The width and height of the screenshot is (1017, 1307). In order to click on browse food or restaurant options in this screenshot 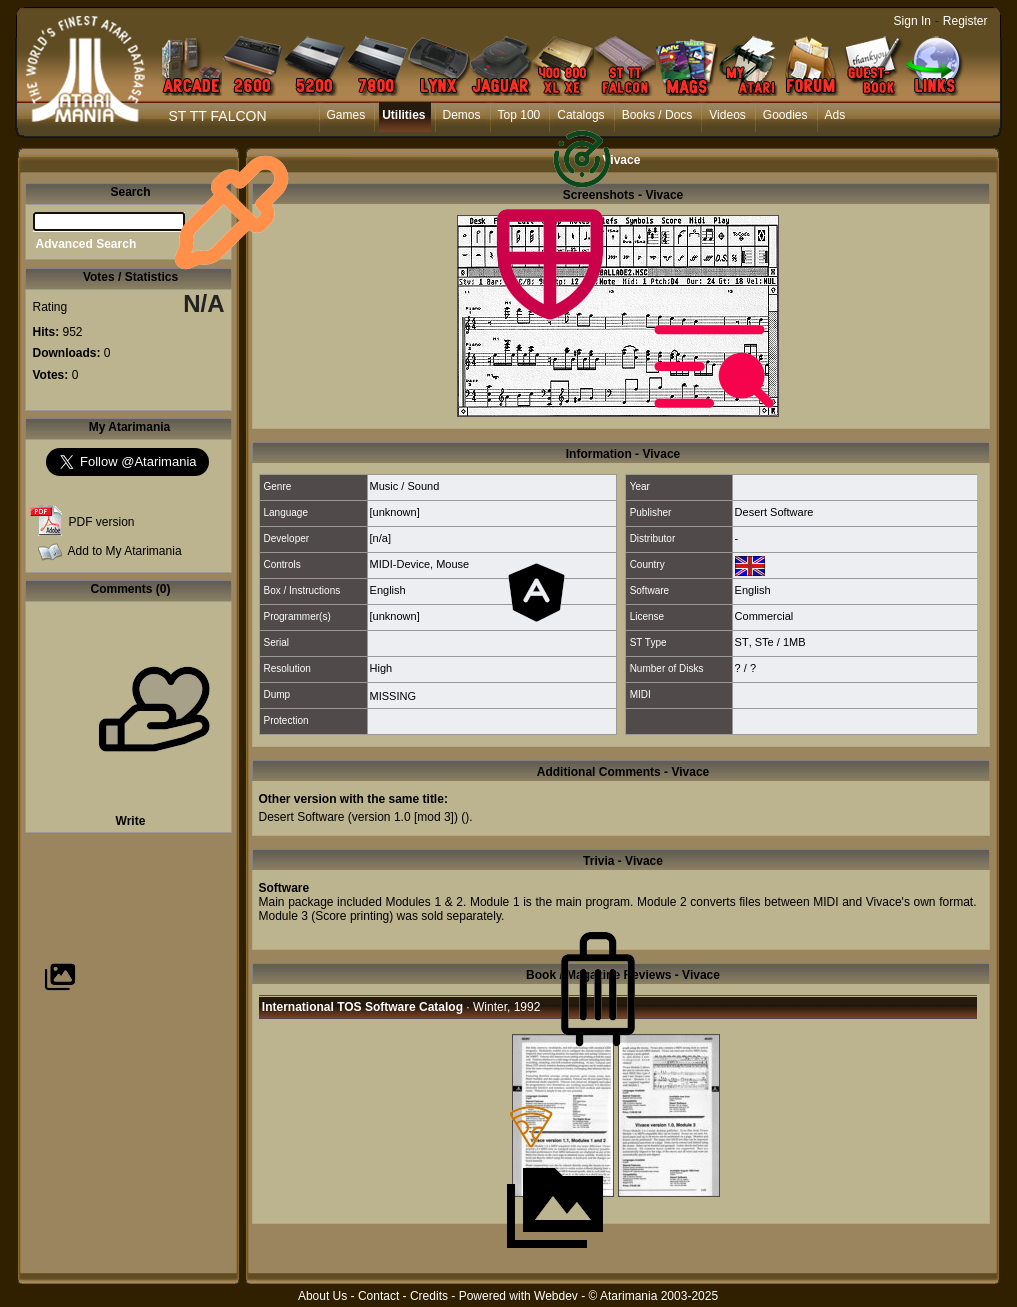, I will do `click(531, 1126)`.